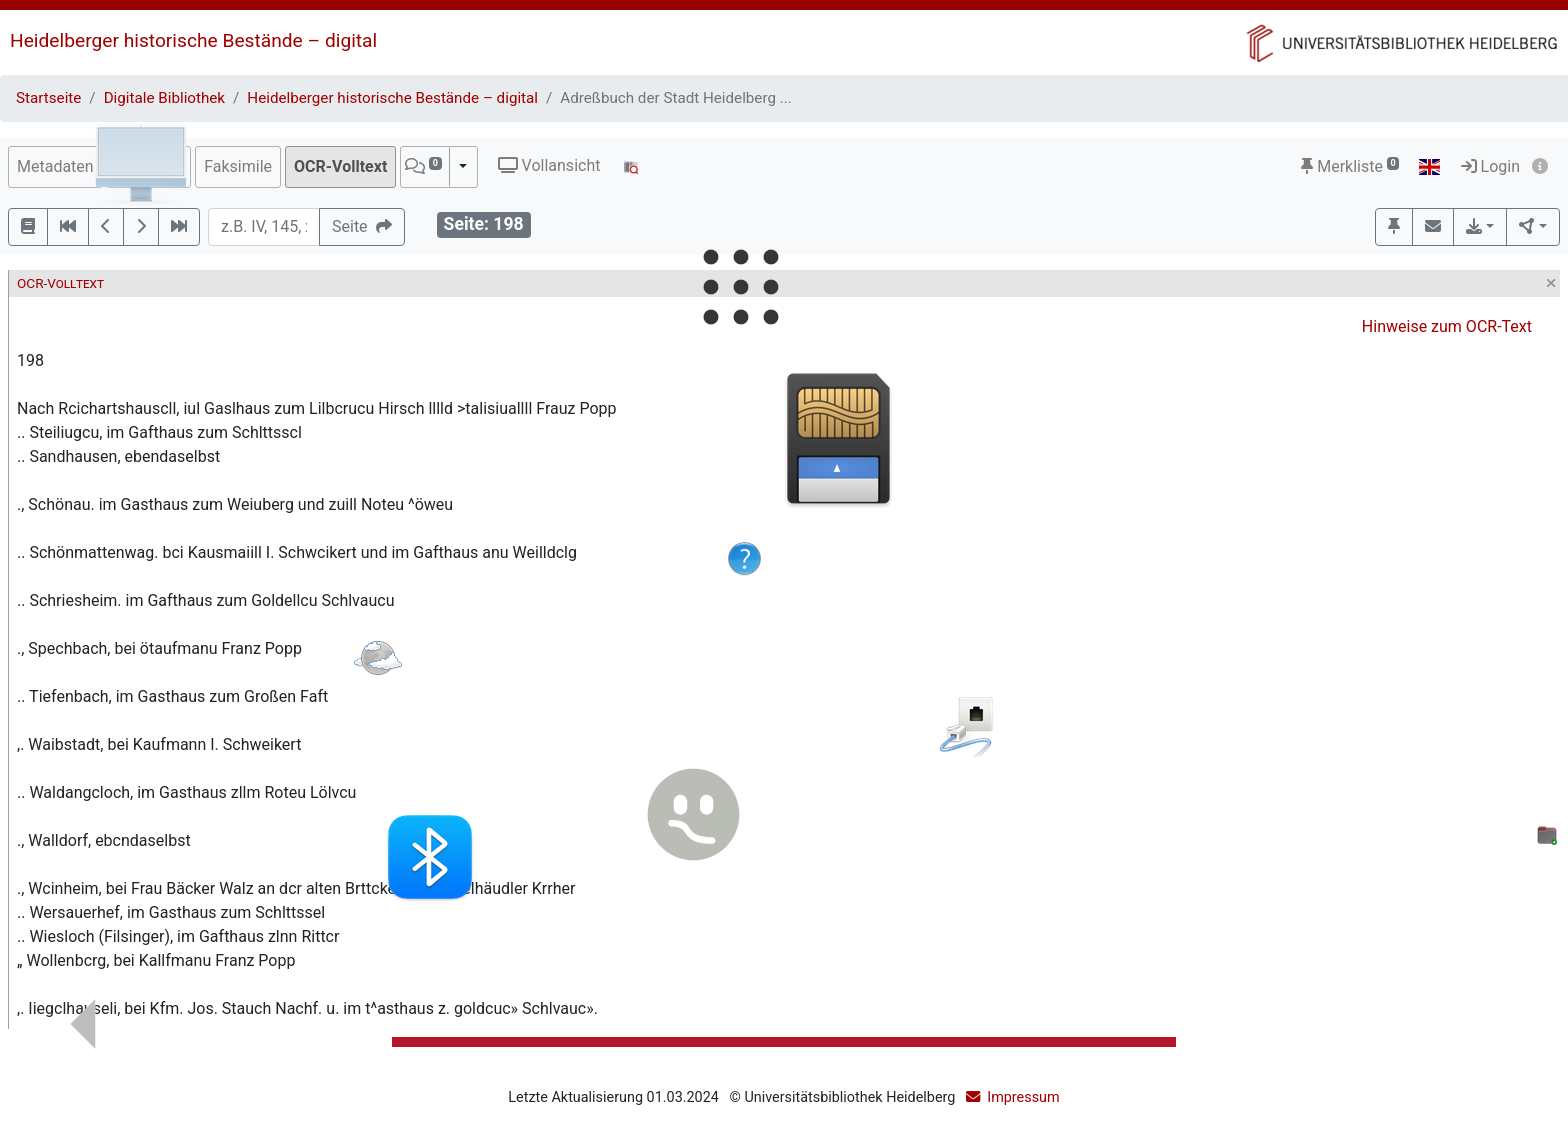  Describe the element at coordinates (85, 1024) in the screenshot. I see `navigate to the previous item or screen` at that location.